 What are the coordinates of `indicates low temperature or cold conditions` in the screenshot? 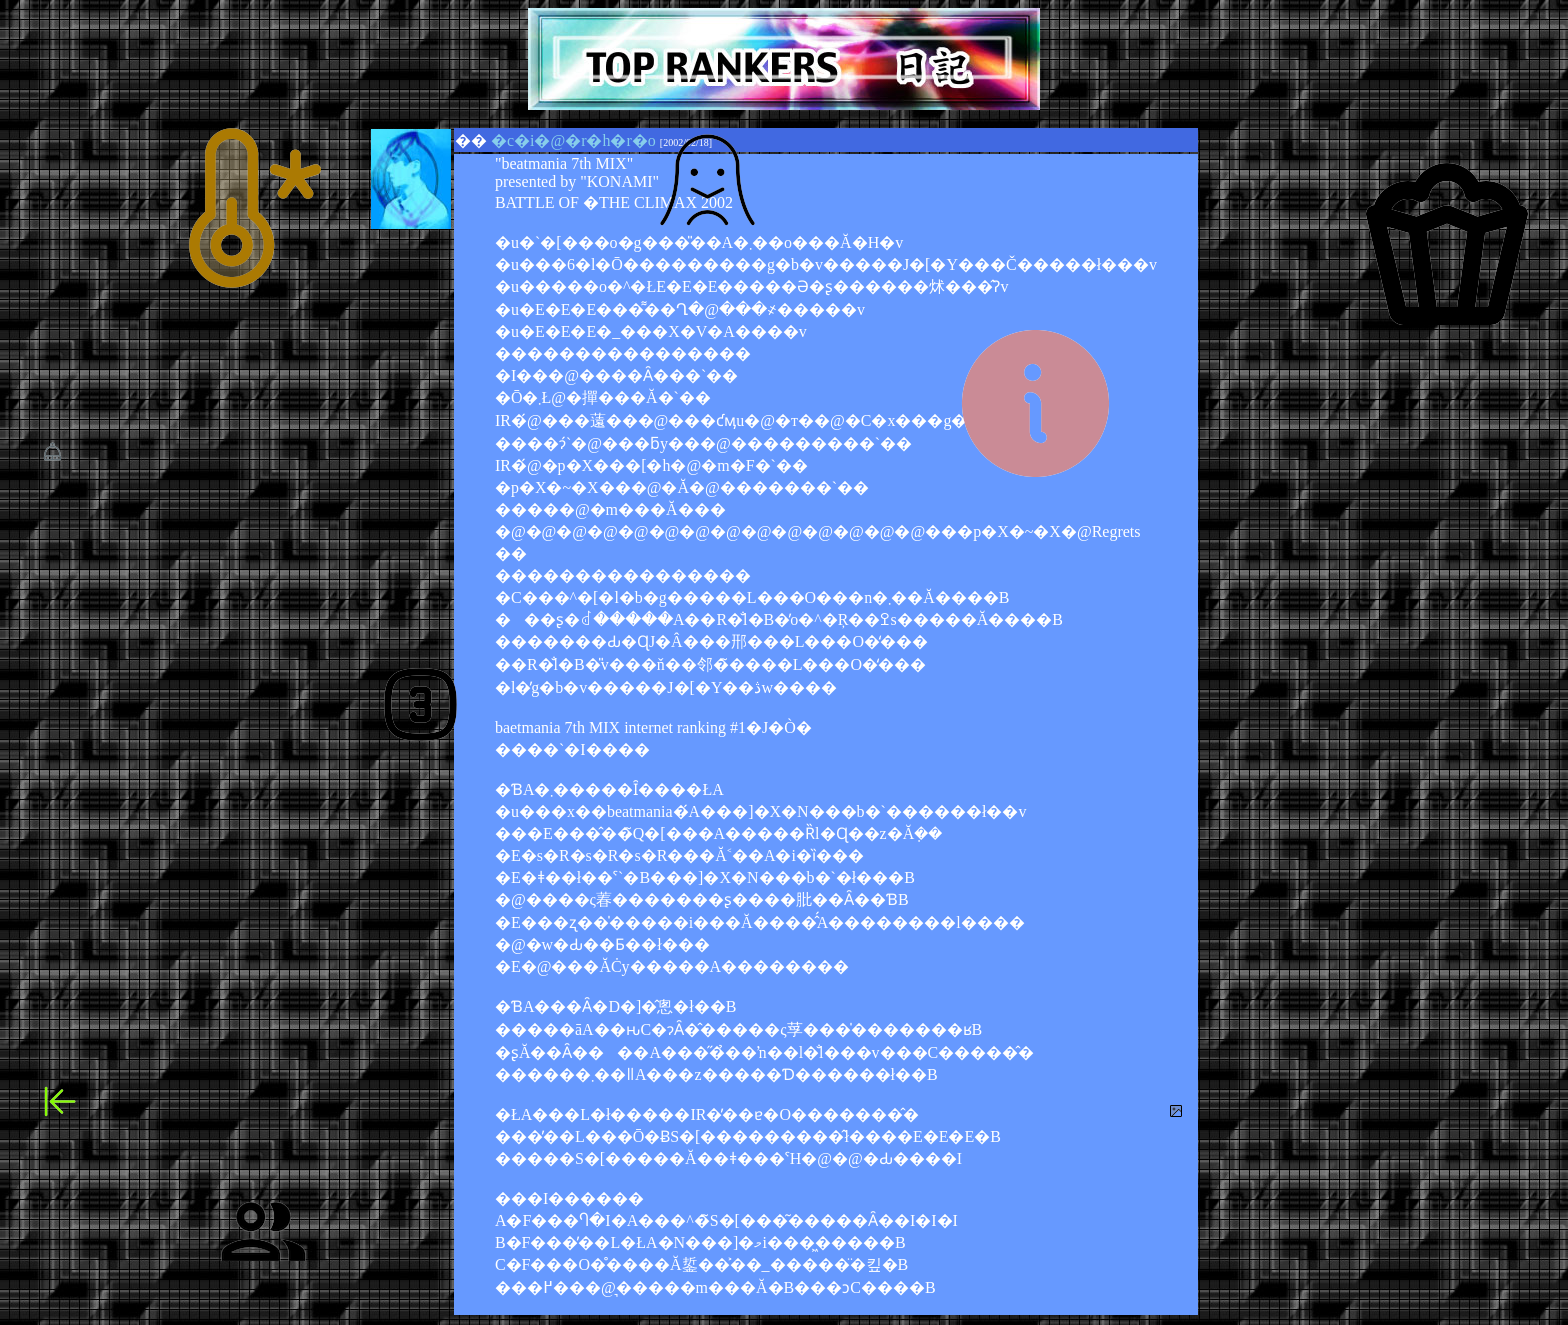 It's located at (237, 208).